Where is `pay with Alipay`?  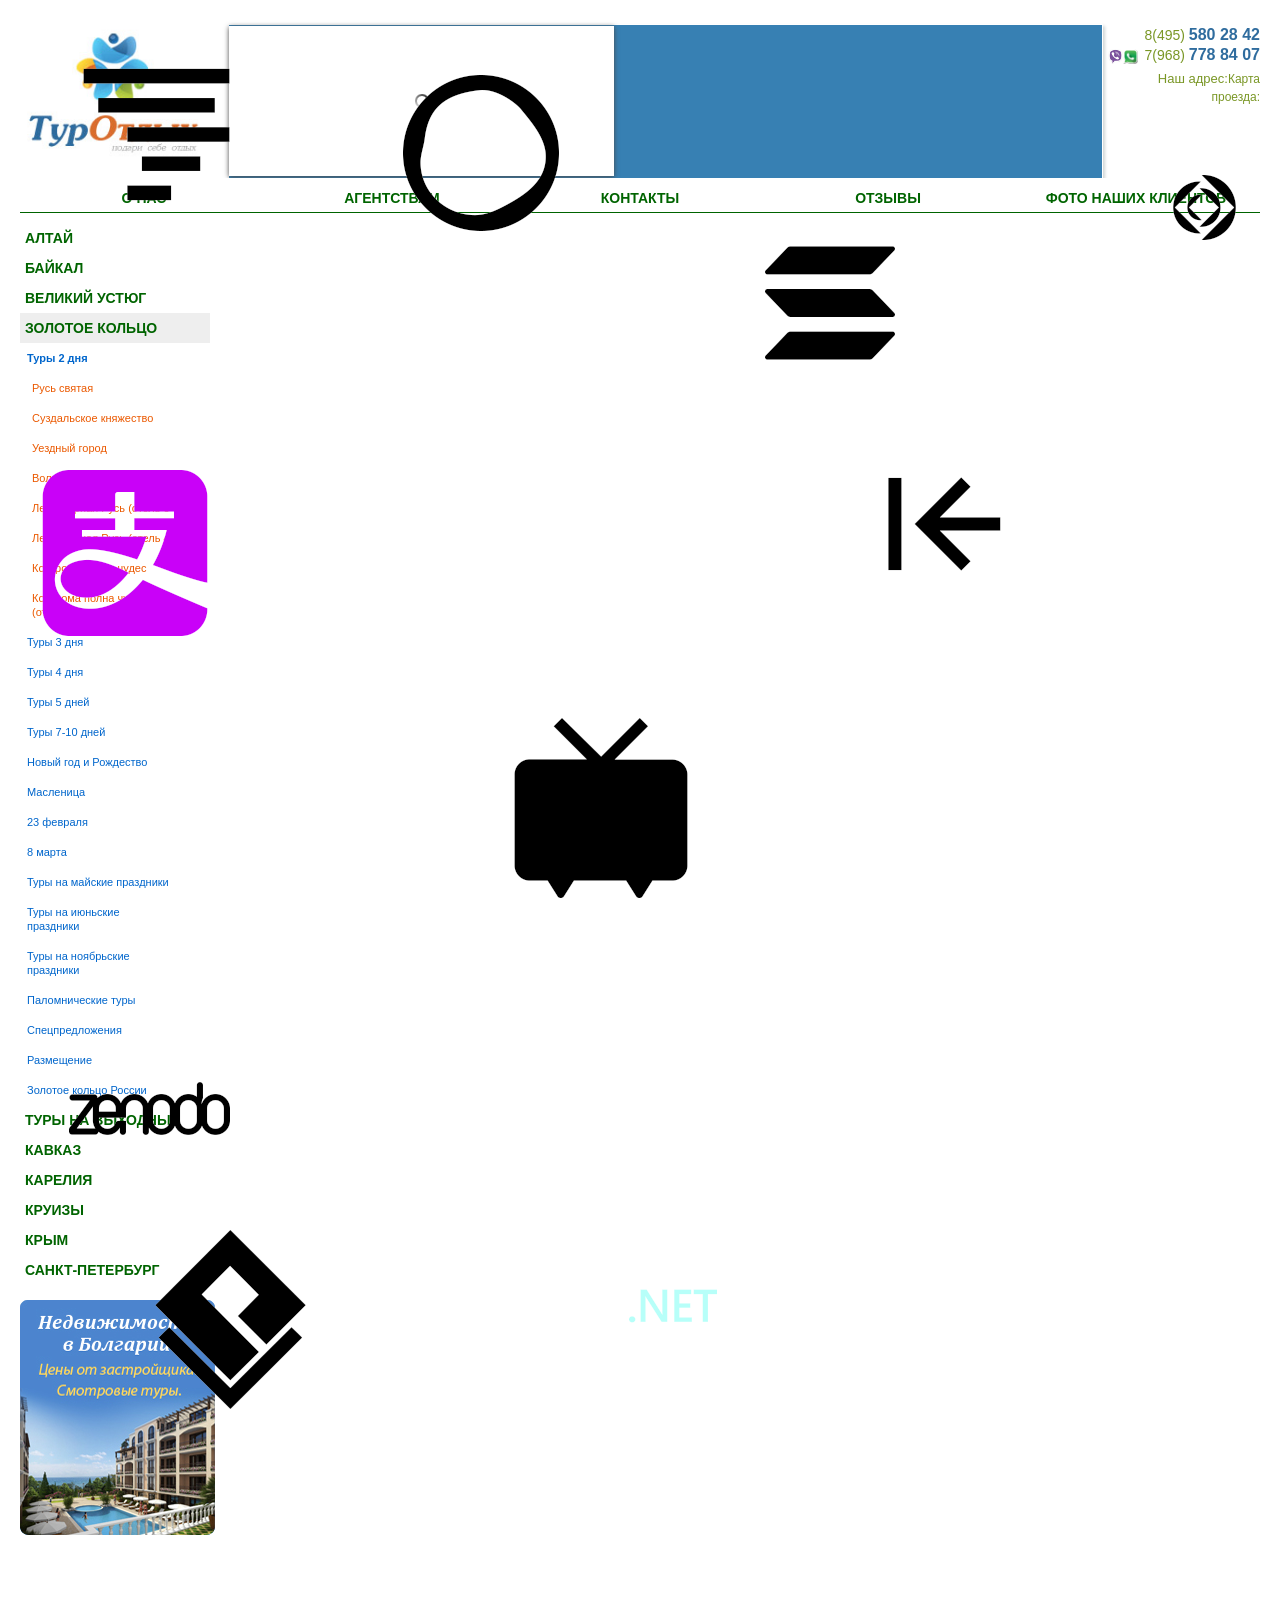 pay with Alipay is located at coordinates (125, 553).